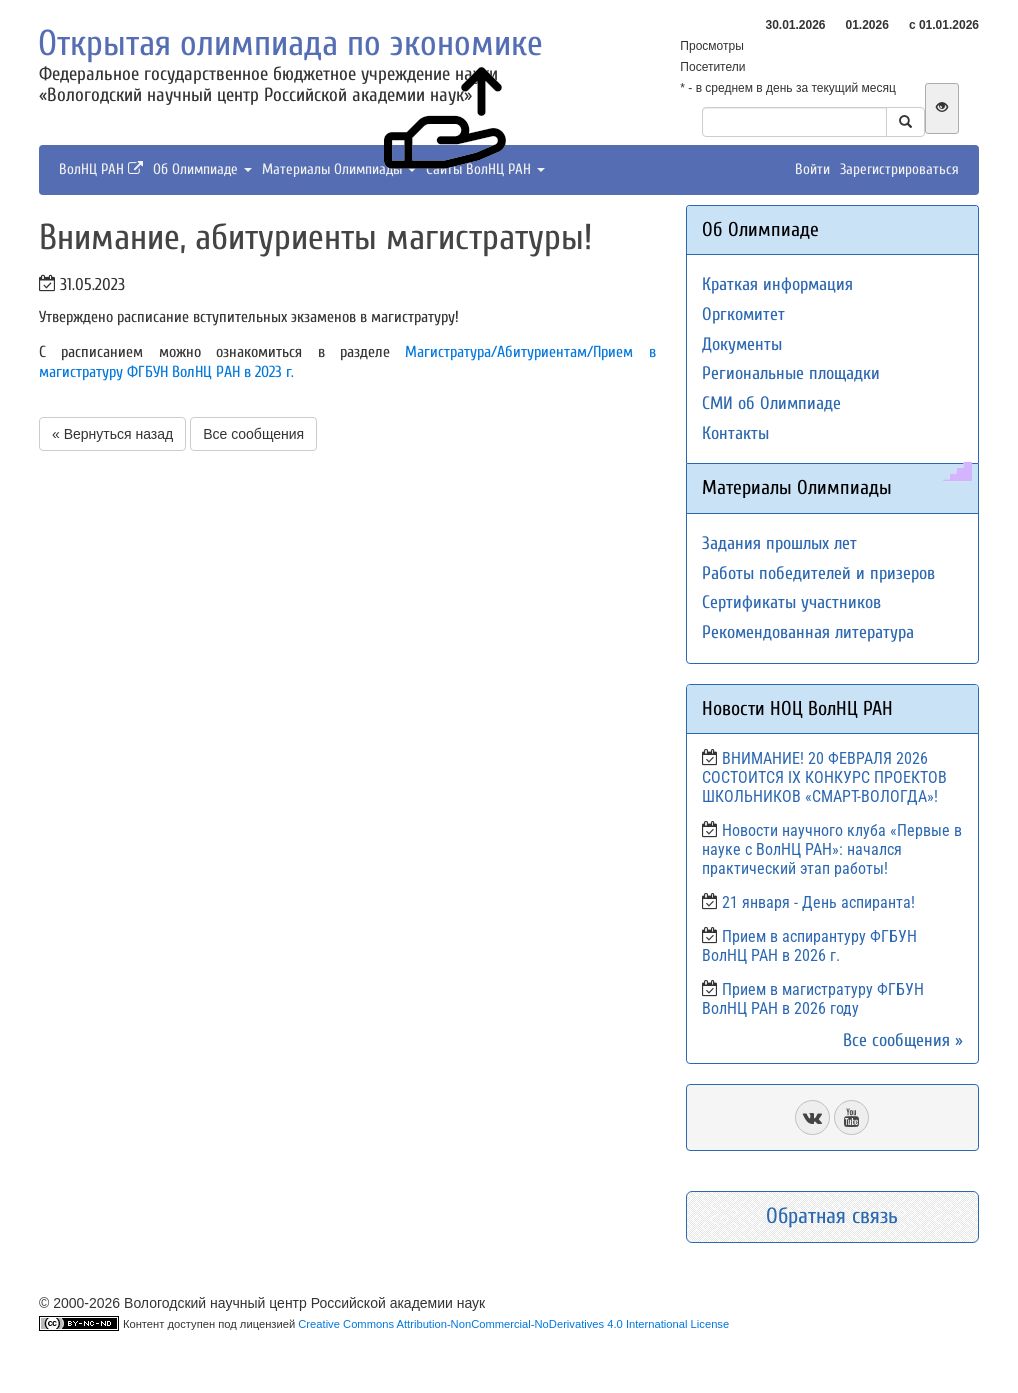 The width and height of the screenshot is (1018, 1393). What do you see at coordinates (449, 124) in the screenshot?
I see `upload or share from your hand` at bounding box center [449, 124].